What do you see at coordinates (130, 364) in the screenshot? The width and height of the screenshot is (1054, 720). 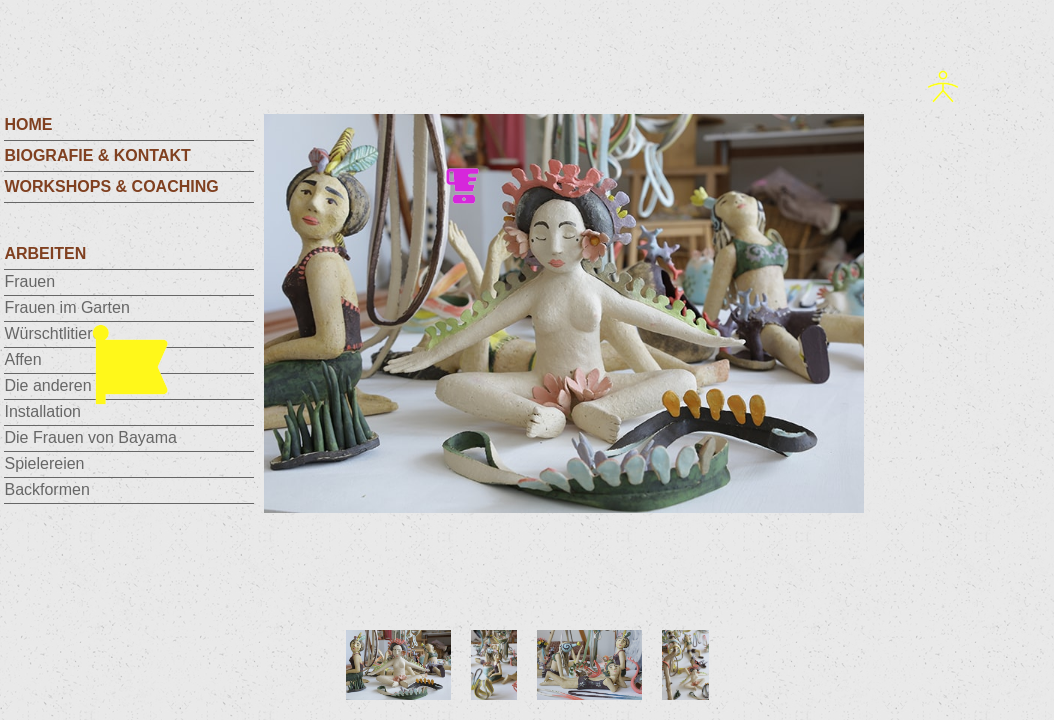 I see `font awesome brand logo` at bounding box center [130, 364].